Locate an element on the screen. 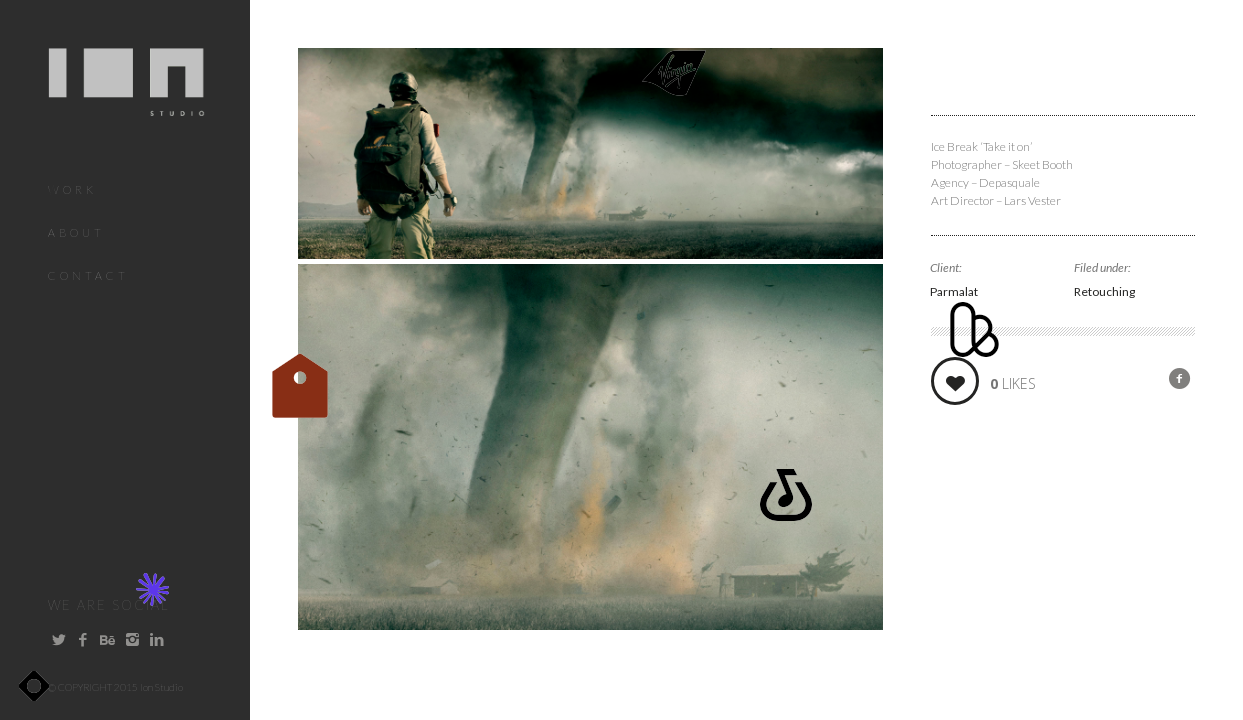 This screenshot has width=1243, height=720. open the Kleinanzeigen app is located at coordinates (974, 329).